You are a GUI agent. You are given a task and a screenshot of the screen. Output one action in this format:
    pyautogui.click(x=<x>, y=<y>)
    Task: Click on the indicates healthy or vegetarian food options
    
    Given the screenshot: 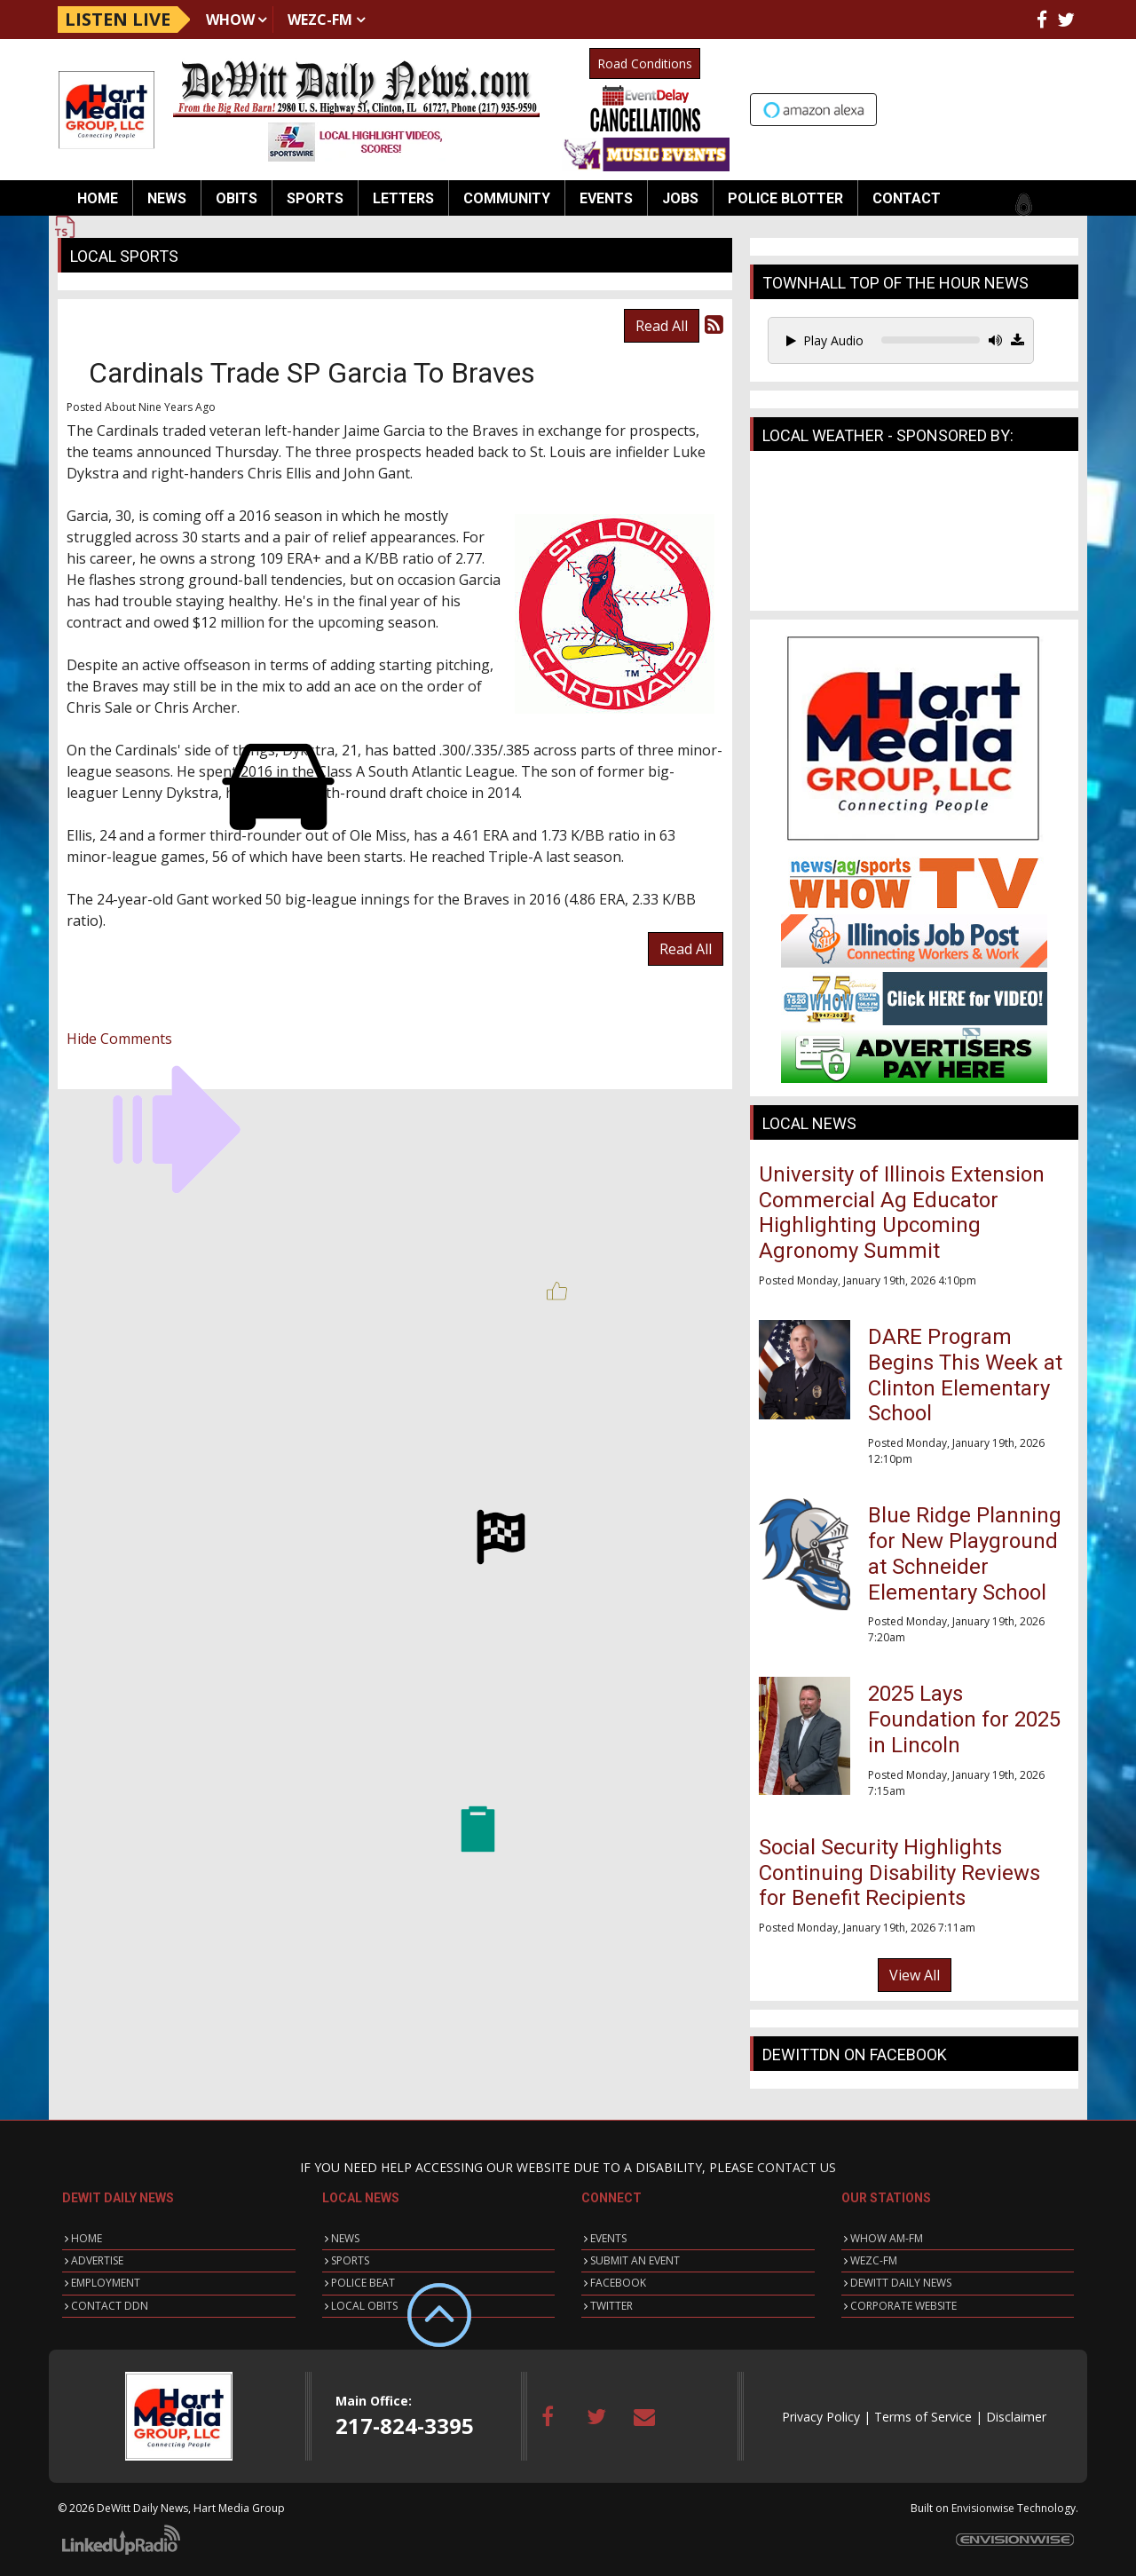 What is the action you would take?
    pyautogui.click(x=1023, y=204)
    